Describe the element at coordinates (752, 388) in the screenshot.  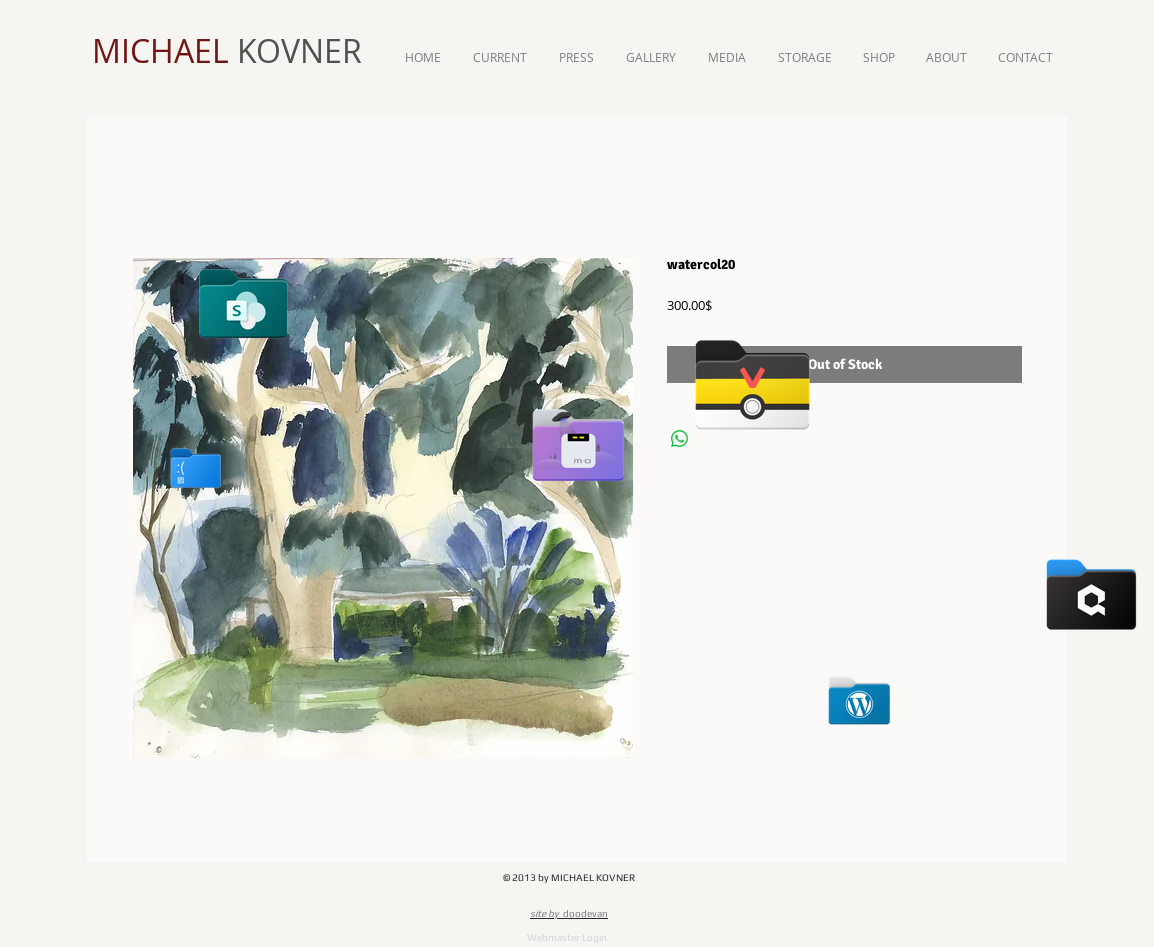
I see `folder containing pokémon level ball assets` at that location.